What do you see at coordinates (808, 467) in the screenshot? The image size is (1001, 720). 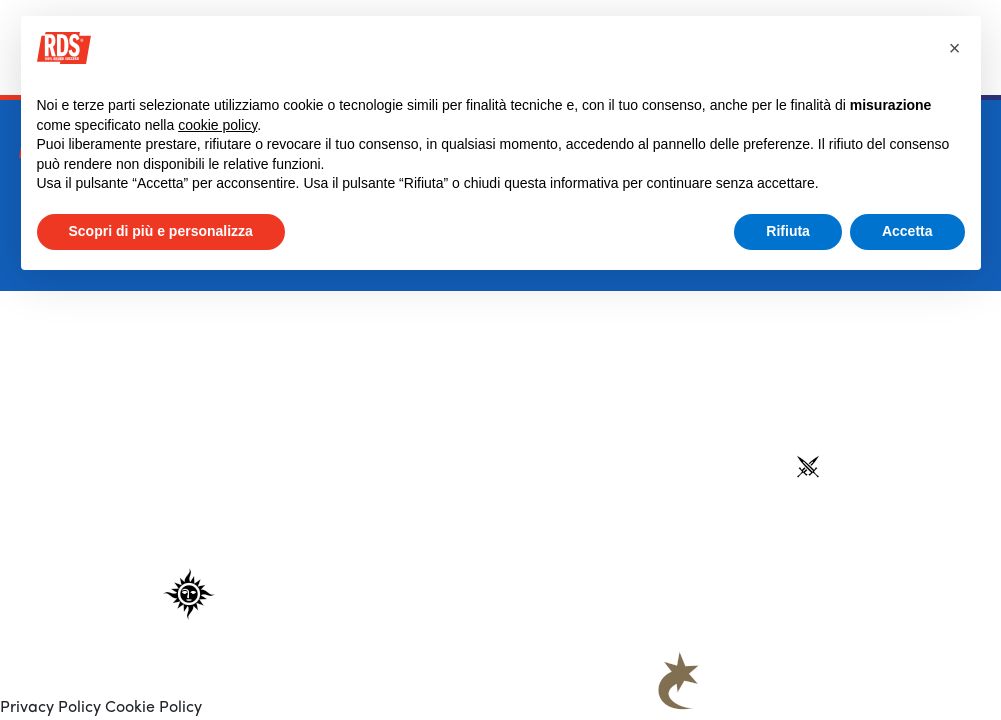 I see `indicates combat or battle mode` at bounding box center [808, 467].